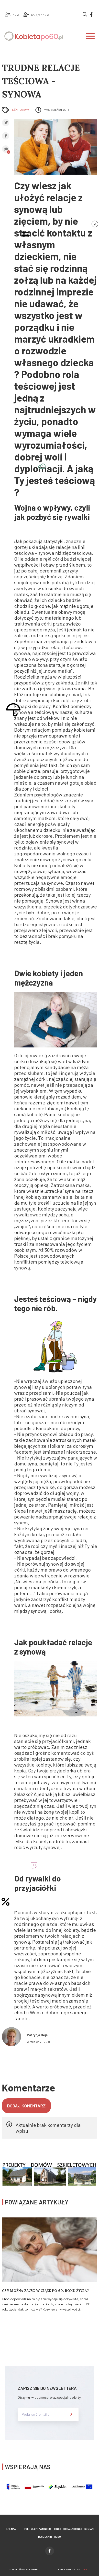 The image size is (99, 2576). Describe the element at coordinates (34, 1866) in the screenshot. I see `open the Twitch app` at that location.